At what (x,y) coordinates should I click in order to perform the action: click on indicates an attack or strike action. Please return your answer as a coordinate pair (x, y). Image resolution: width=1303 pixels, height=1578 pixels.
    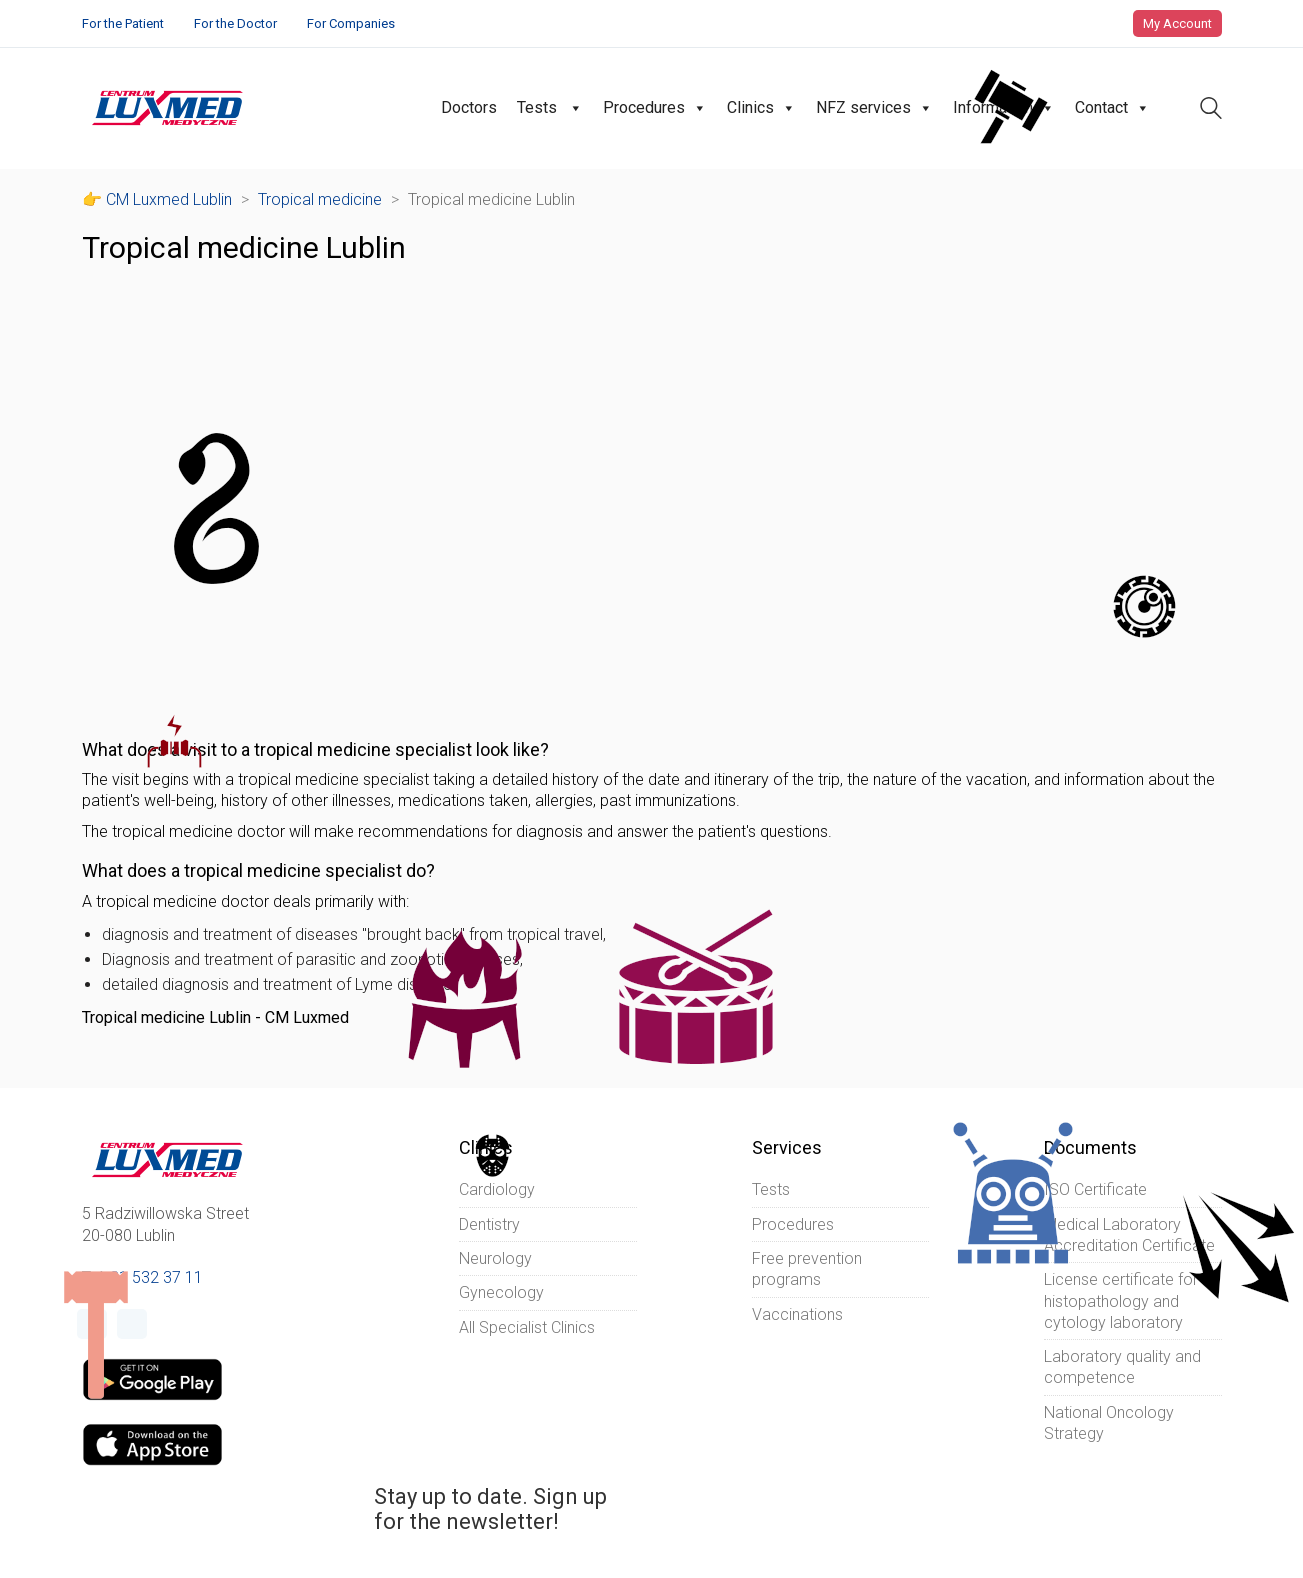
    Looking at the image, I should click on (1239, 1246).